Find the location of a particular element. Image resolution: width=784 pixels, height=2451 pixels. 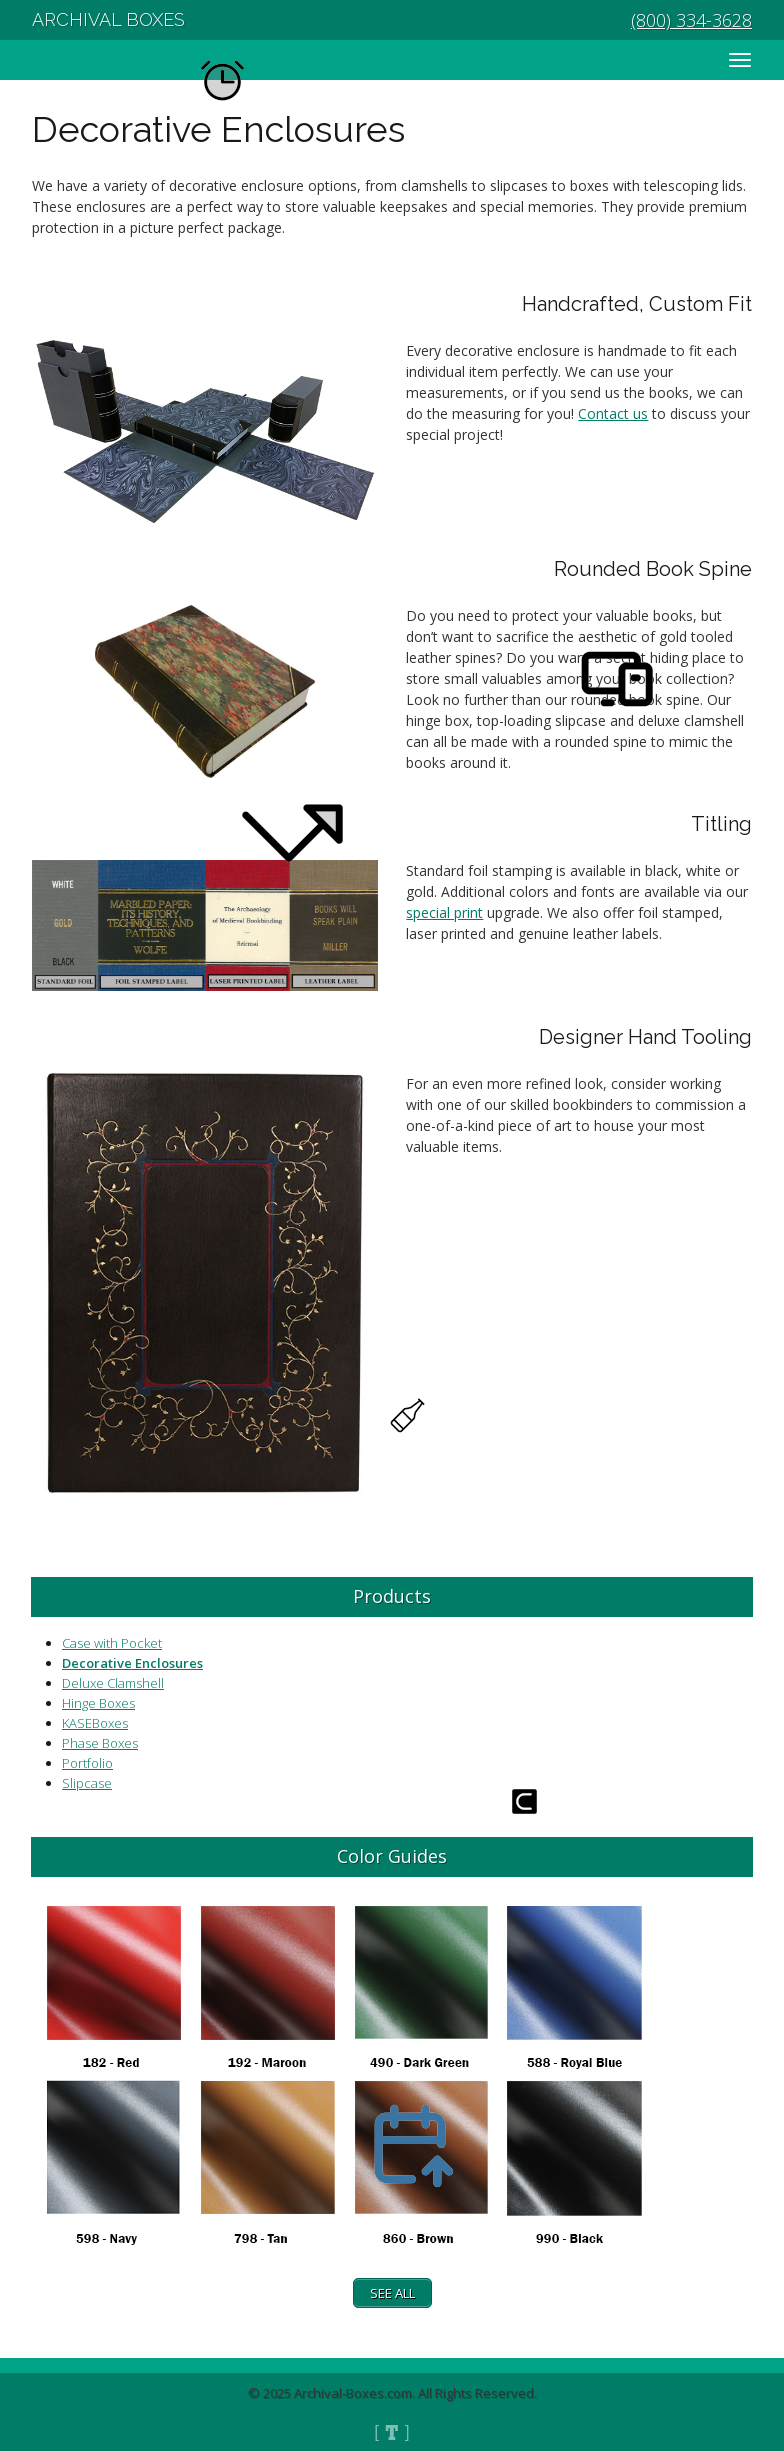

reply to a message or forward content is located at coordinates (292, 829).